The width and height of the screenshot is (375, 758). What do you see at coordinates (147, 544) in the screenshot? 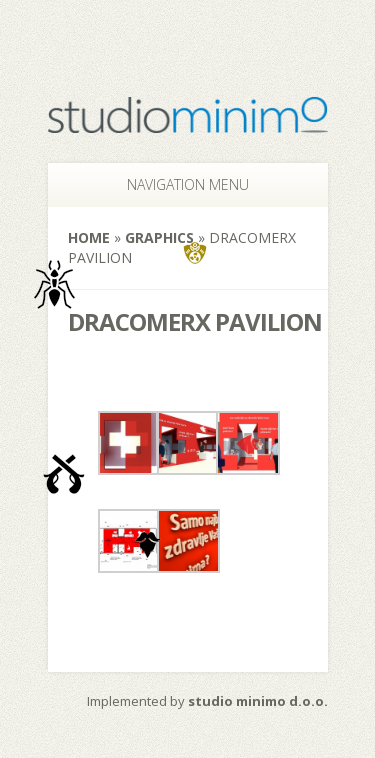
I see `select beard style for character customization` at bounding box center [147, 544].